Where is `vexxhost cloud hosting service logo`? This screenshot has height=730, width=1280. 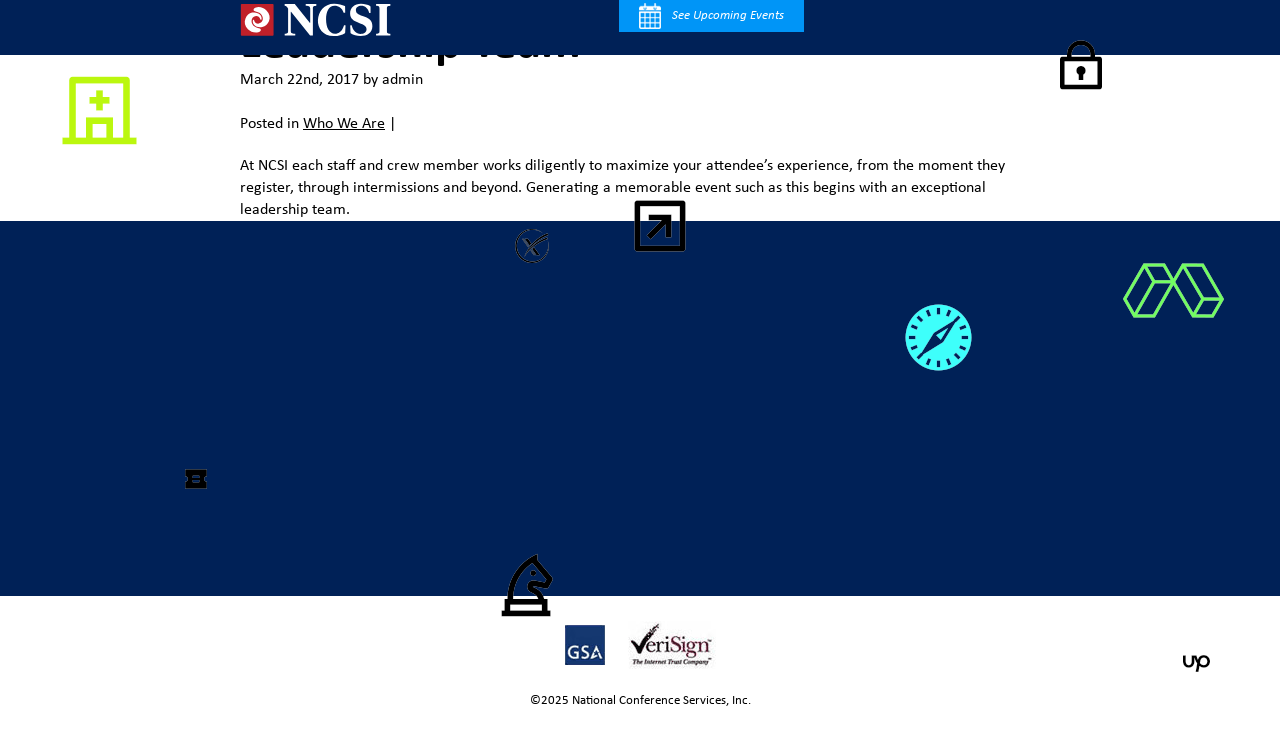
vexxhost cloud hosting service logo is located at coordinates (532, 246).